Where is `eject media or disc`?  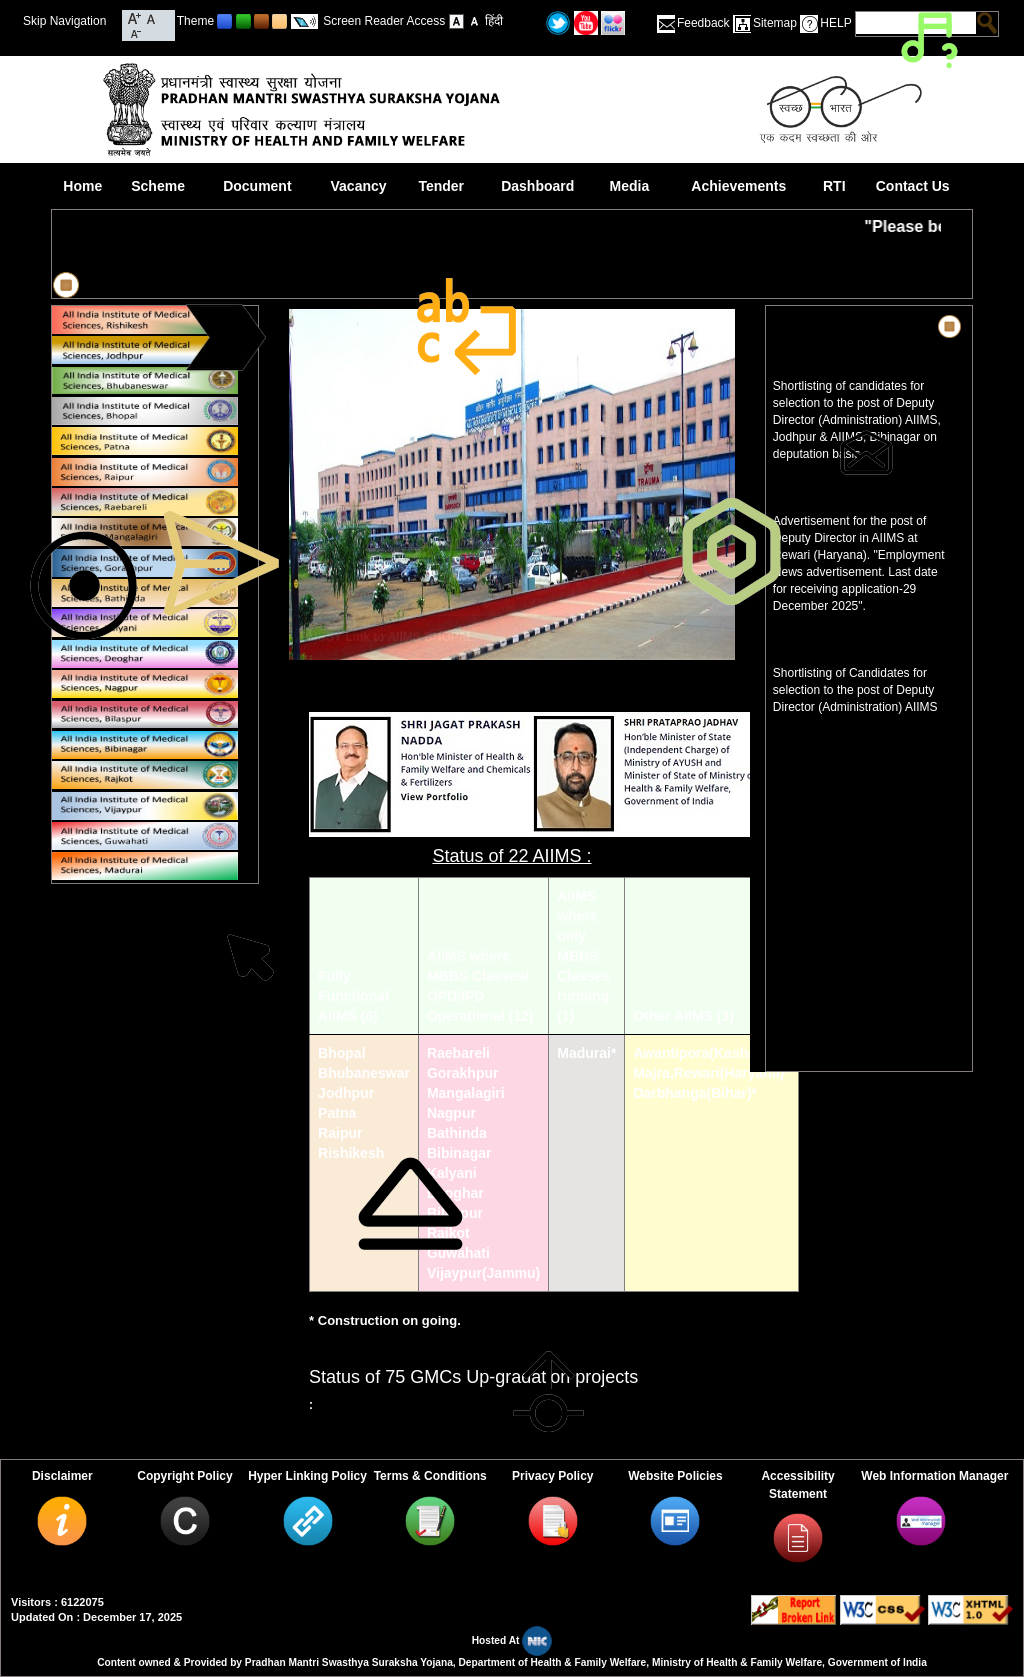
eject media or disc is located at coordinates (410, 1209).